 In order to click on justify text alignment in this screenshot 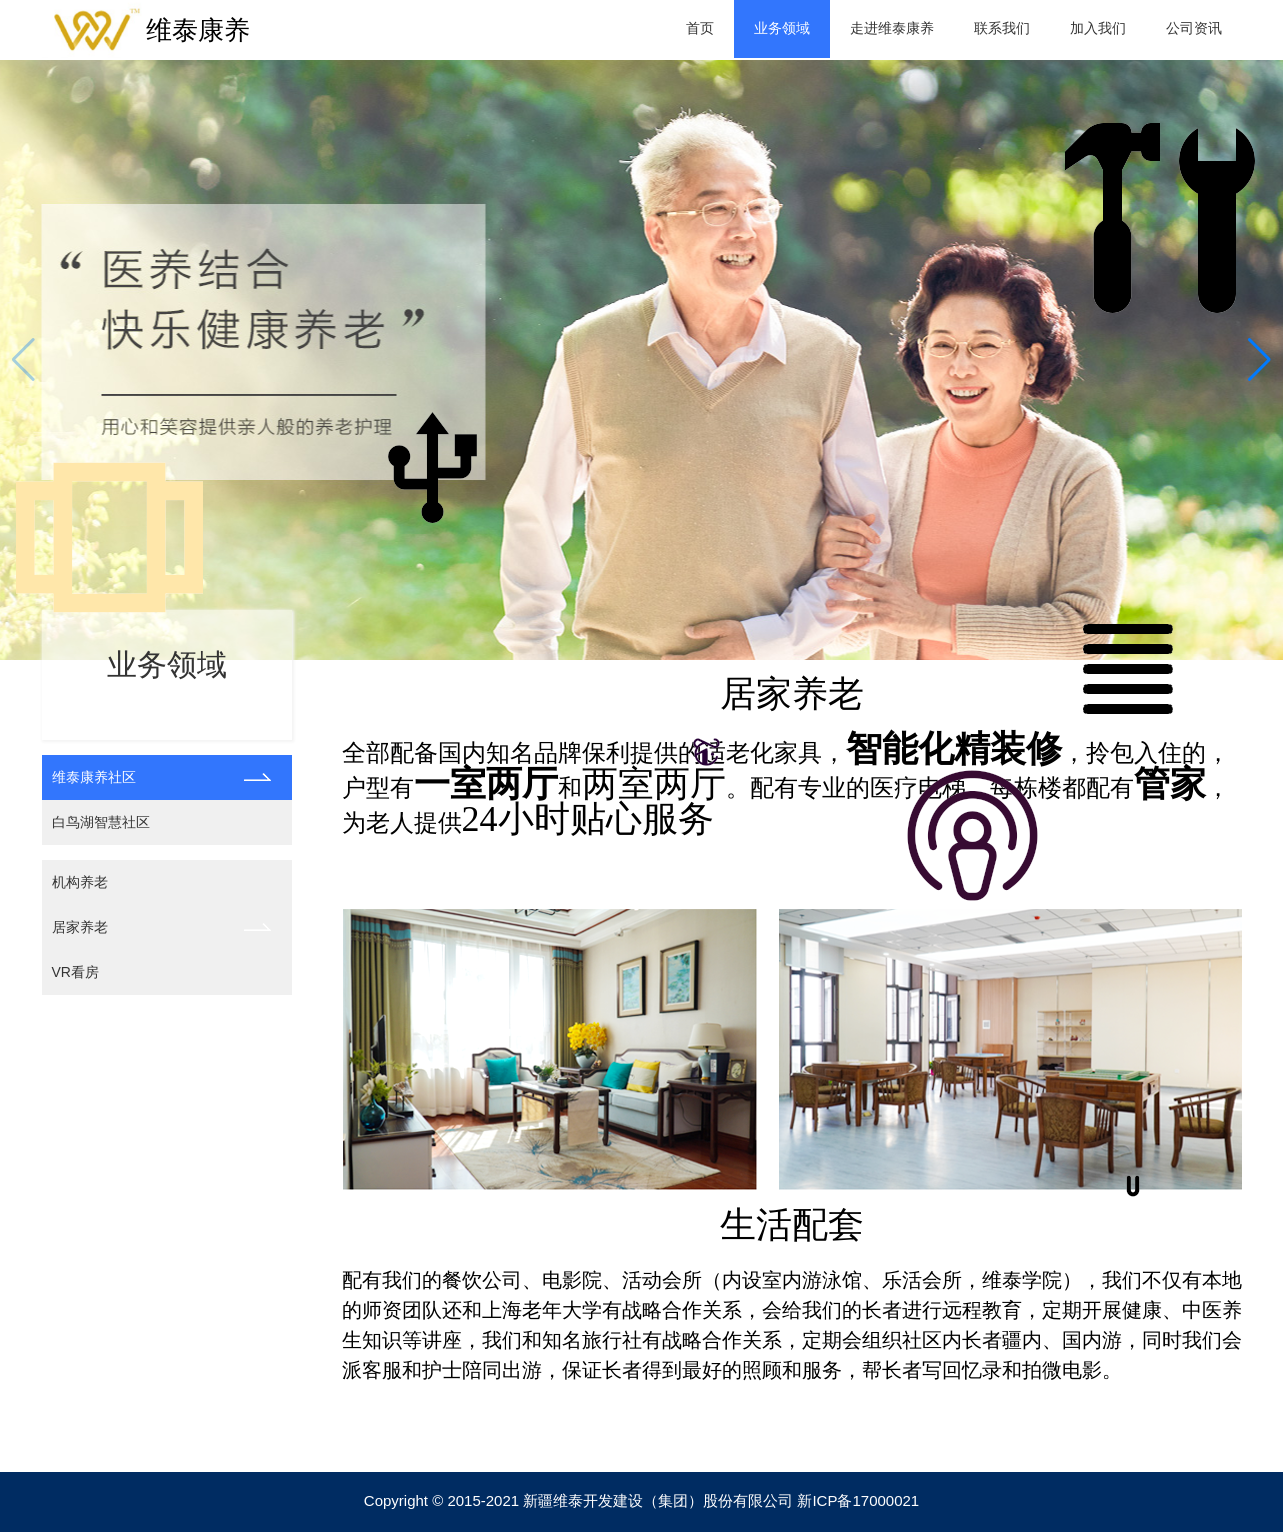, I will do `click(1128, 669)`.